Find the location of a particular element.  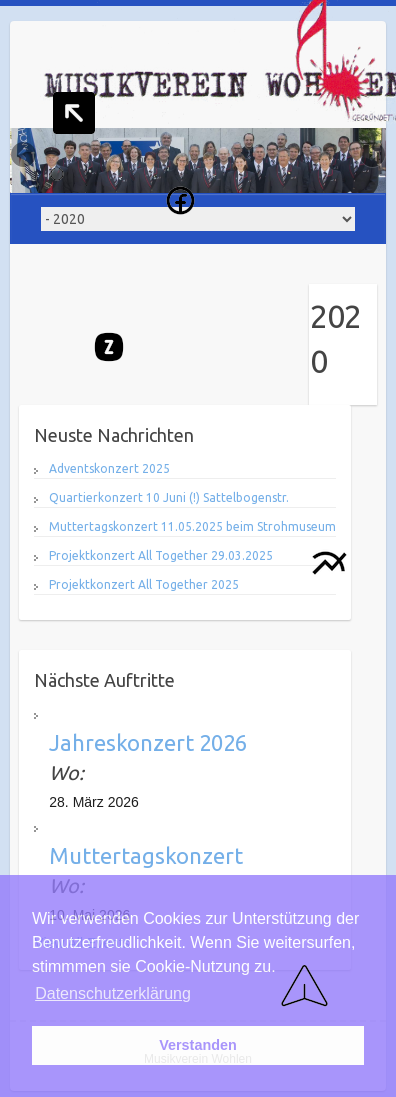

view multi-series data trends is located at coordinates (329, 563).